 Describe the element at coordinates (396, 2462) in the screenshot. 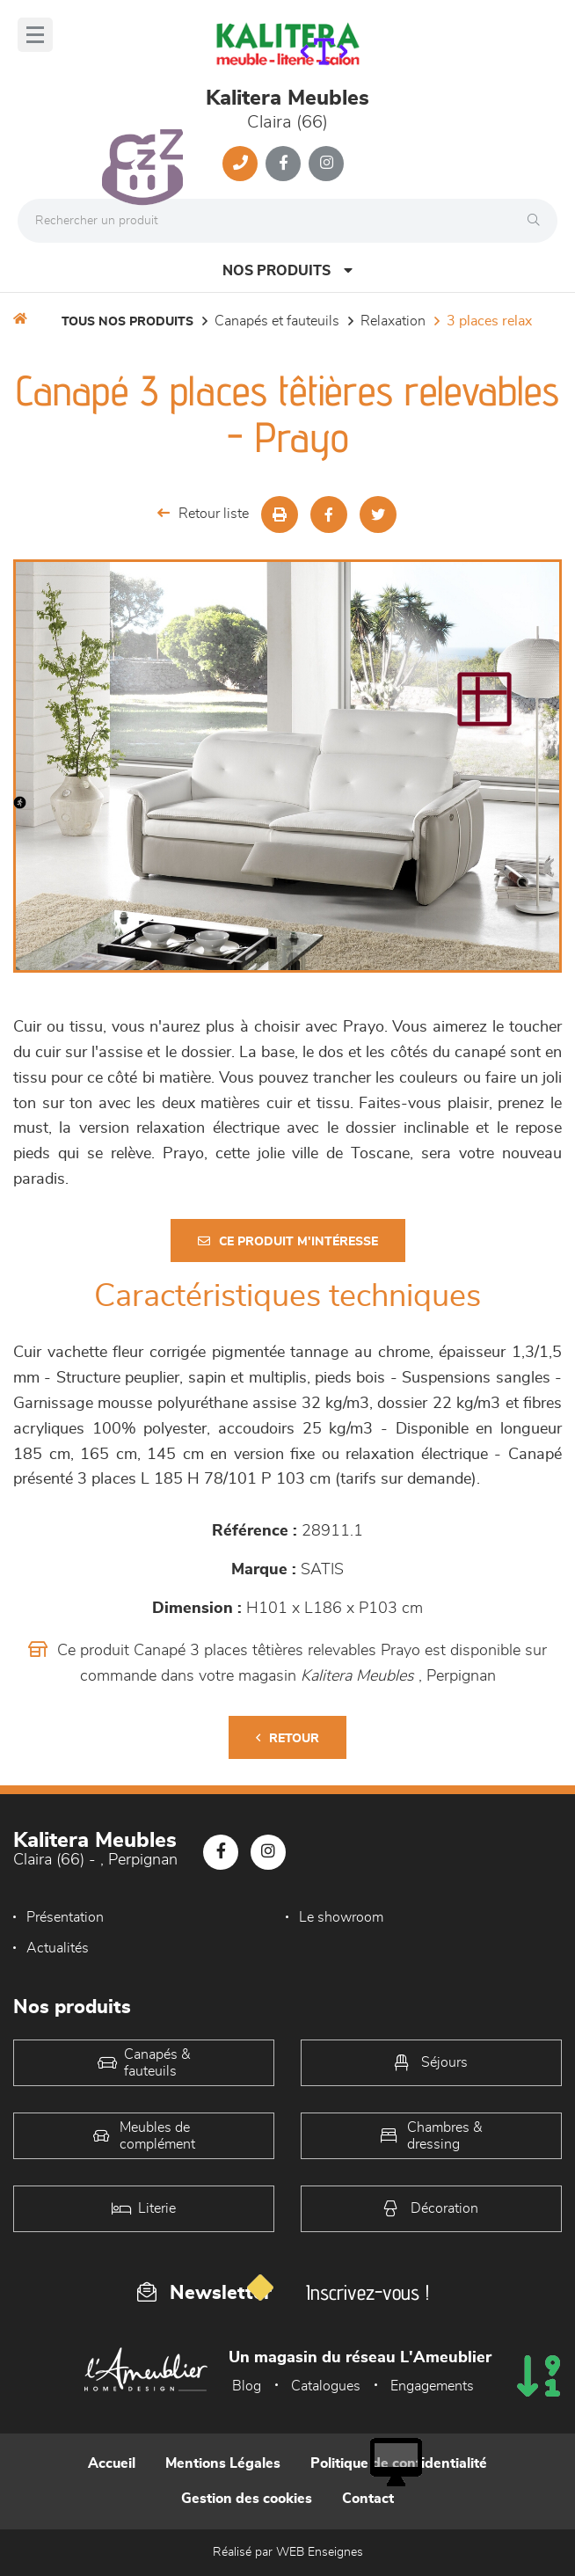

I see `switch to desktop view` at that location.